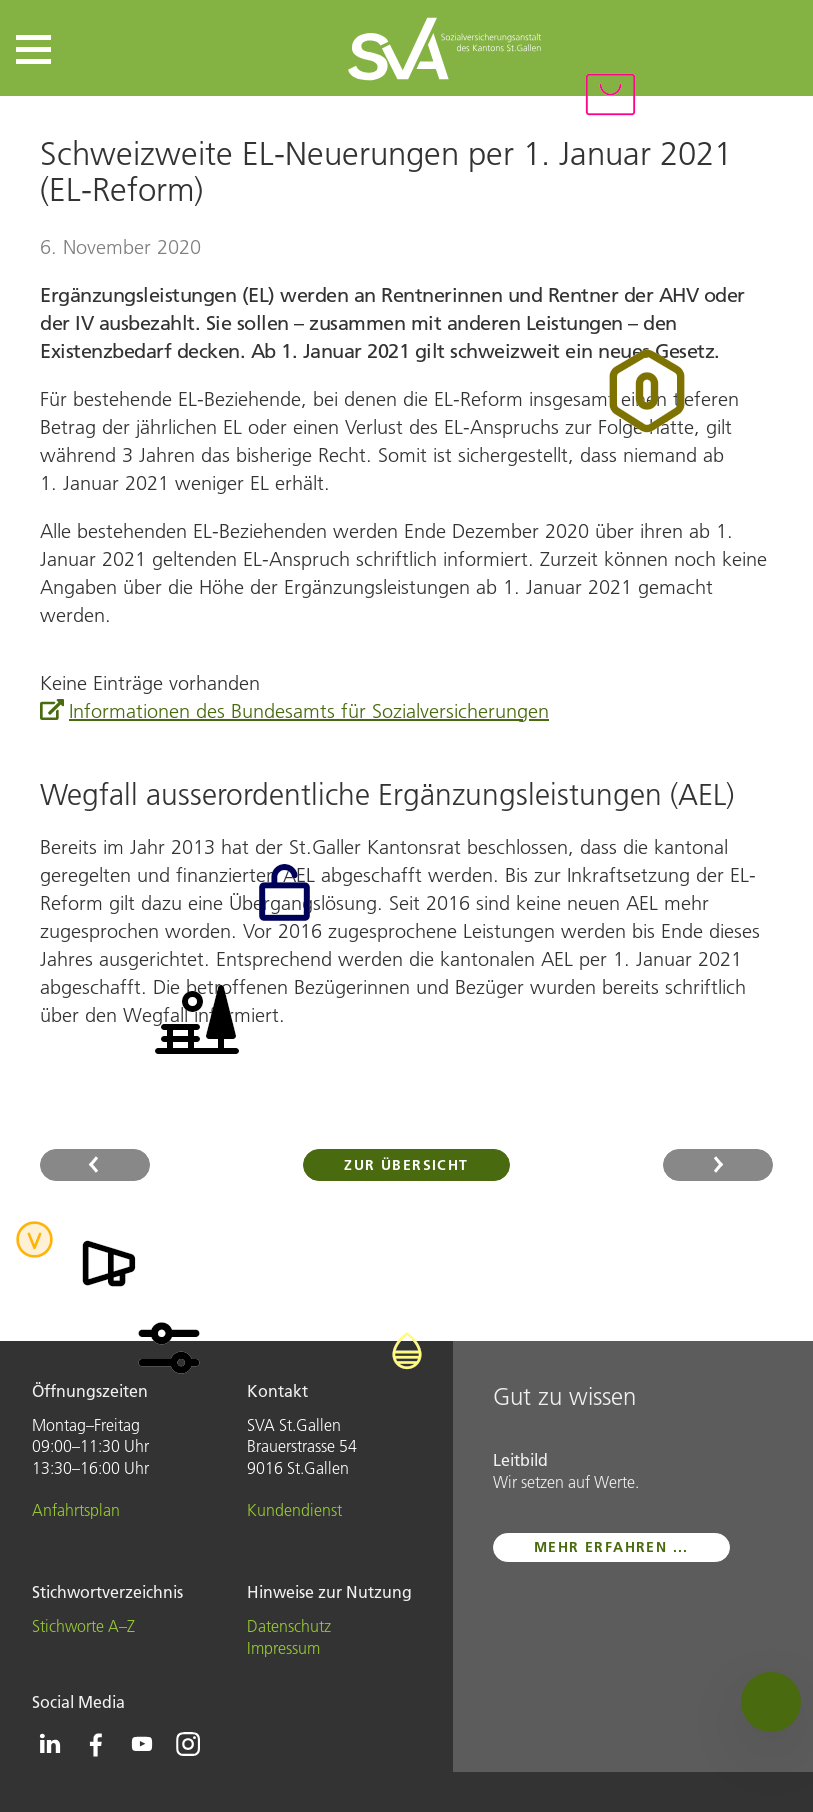  What do you see at coordinates (284, 895) in the screenshot?
I see `unlocked or unsecured state` at bounding box center [284, 895].